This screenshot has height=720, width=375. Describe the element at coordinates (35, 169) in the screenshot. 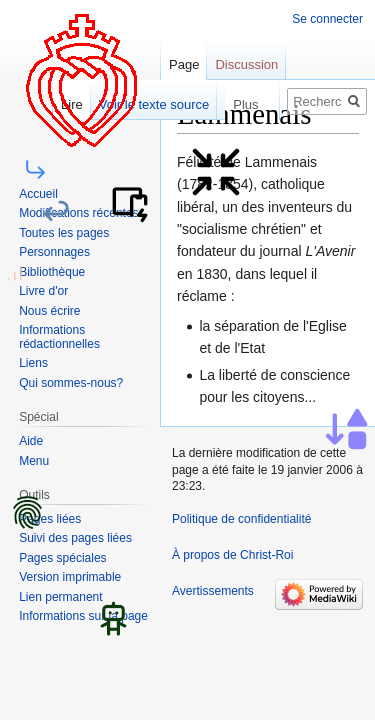

I see `reply to a message or comment` at that location.